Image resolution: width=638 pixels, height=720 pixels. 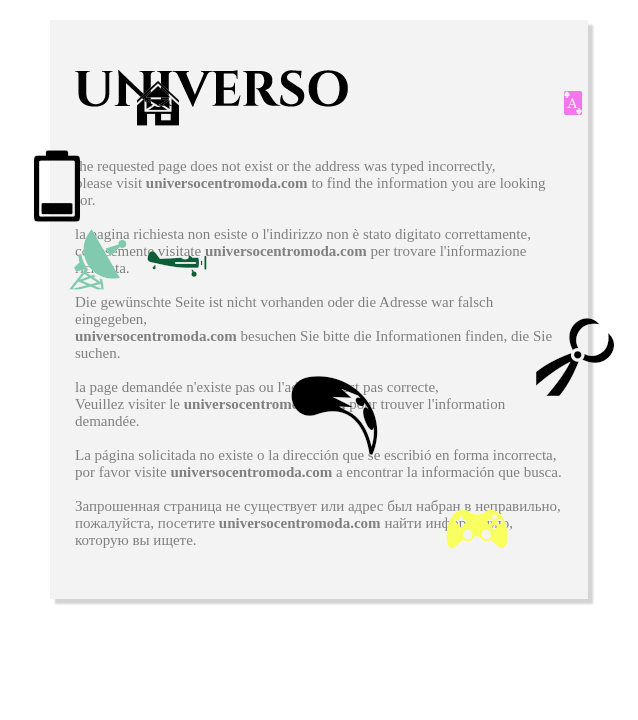 I want to click on indicates low battery level at 25%, so click(x=57, y=186).